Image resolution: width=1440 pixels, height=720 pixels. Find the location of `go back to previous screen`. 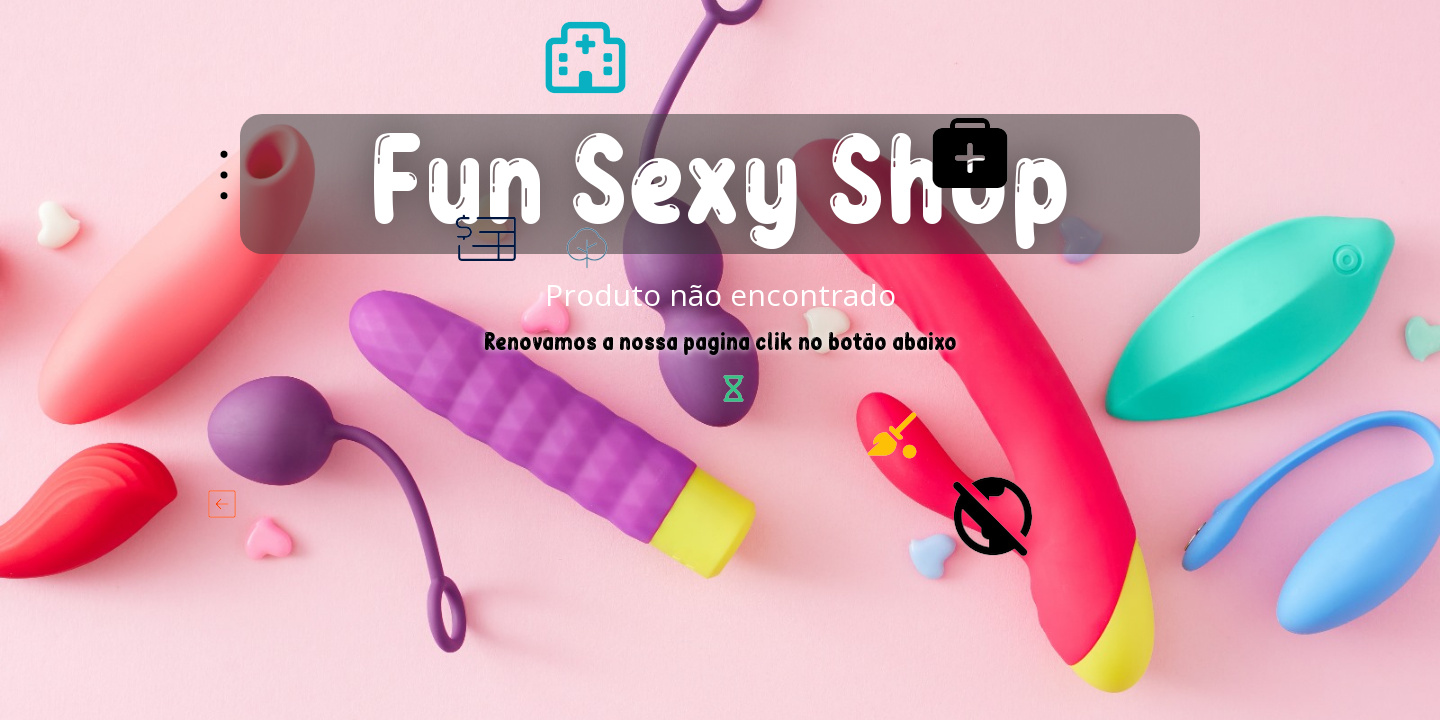

go back to previous screen is located at coordinates (222, 504).